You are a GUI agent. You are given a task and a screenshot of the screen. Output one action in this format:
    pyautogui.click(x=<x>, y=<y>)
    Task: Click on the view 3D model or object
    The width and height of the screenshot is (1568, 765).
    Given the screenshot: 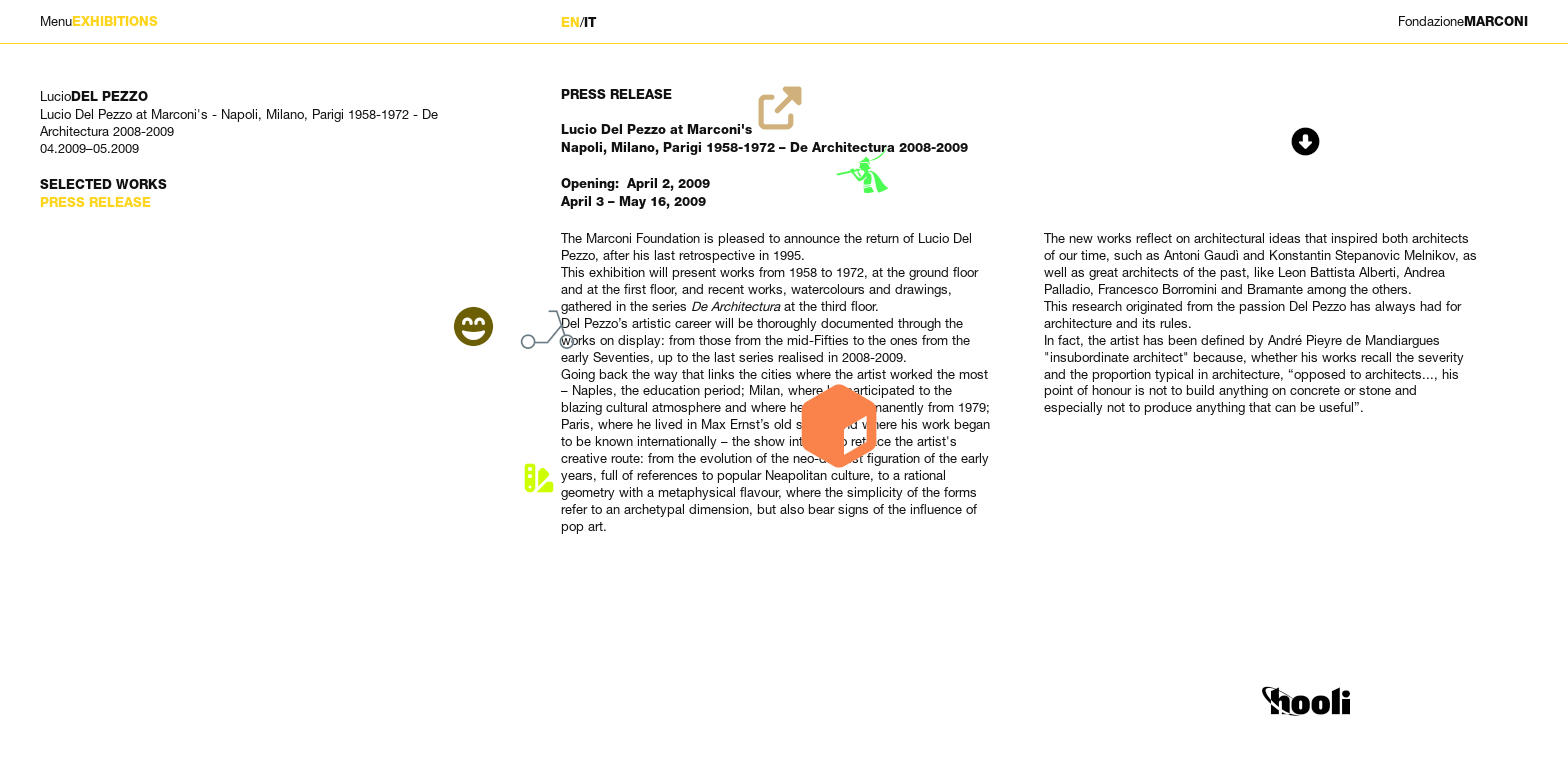 What is the action you would take?
    pyautogui.click(x=839, y=426)
    